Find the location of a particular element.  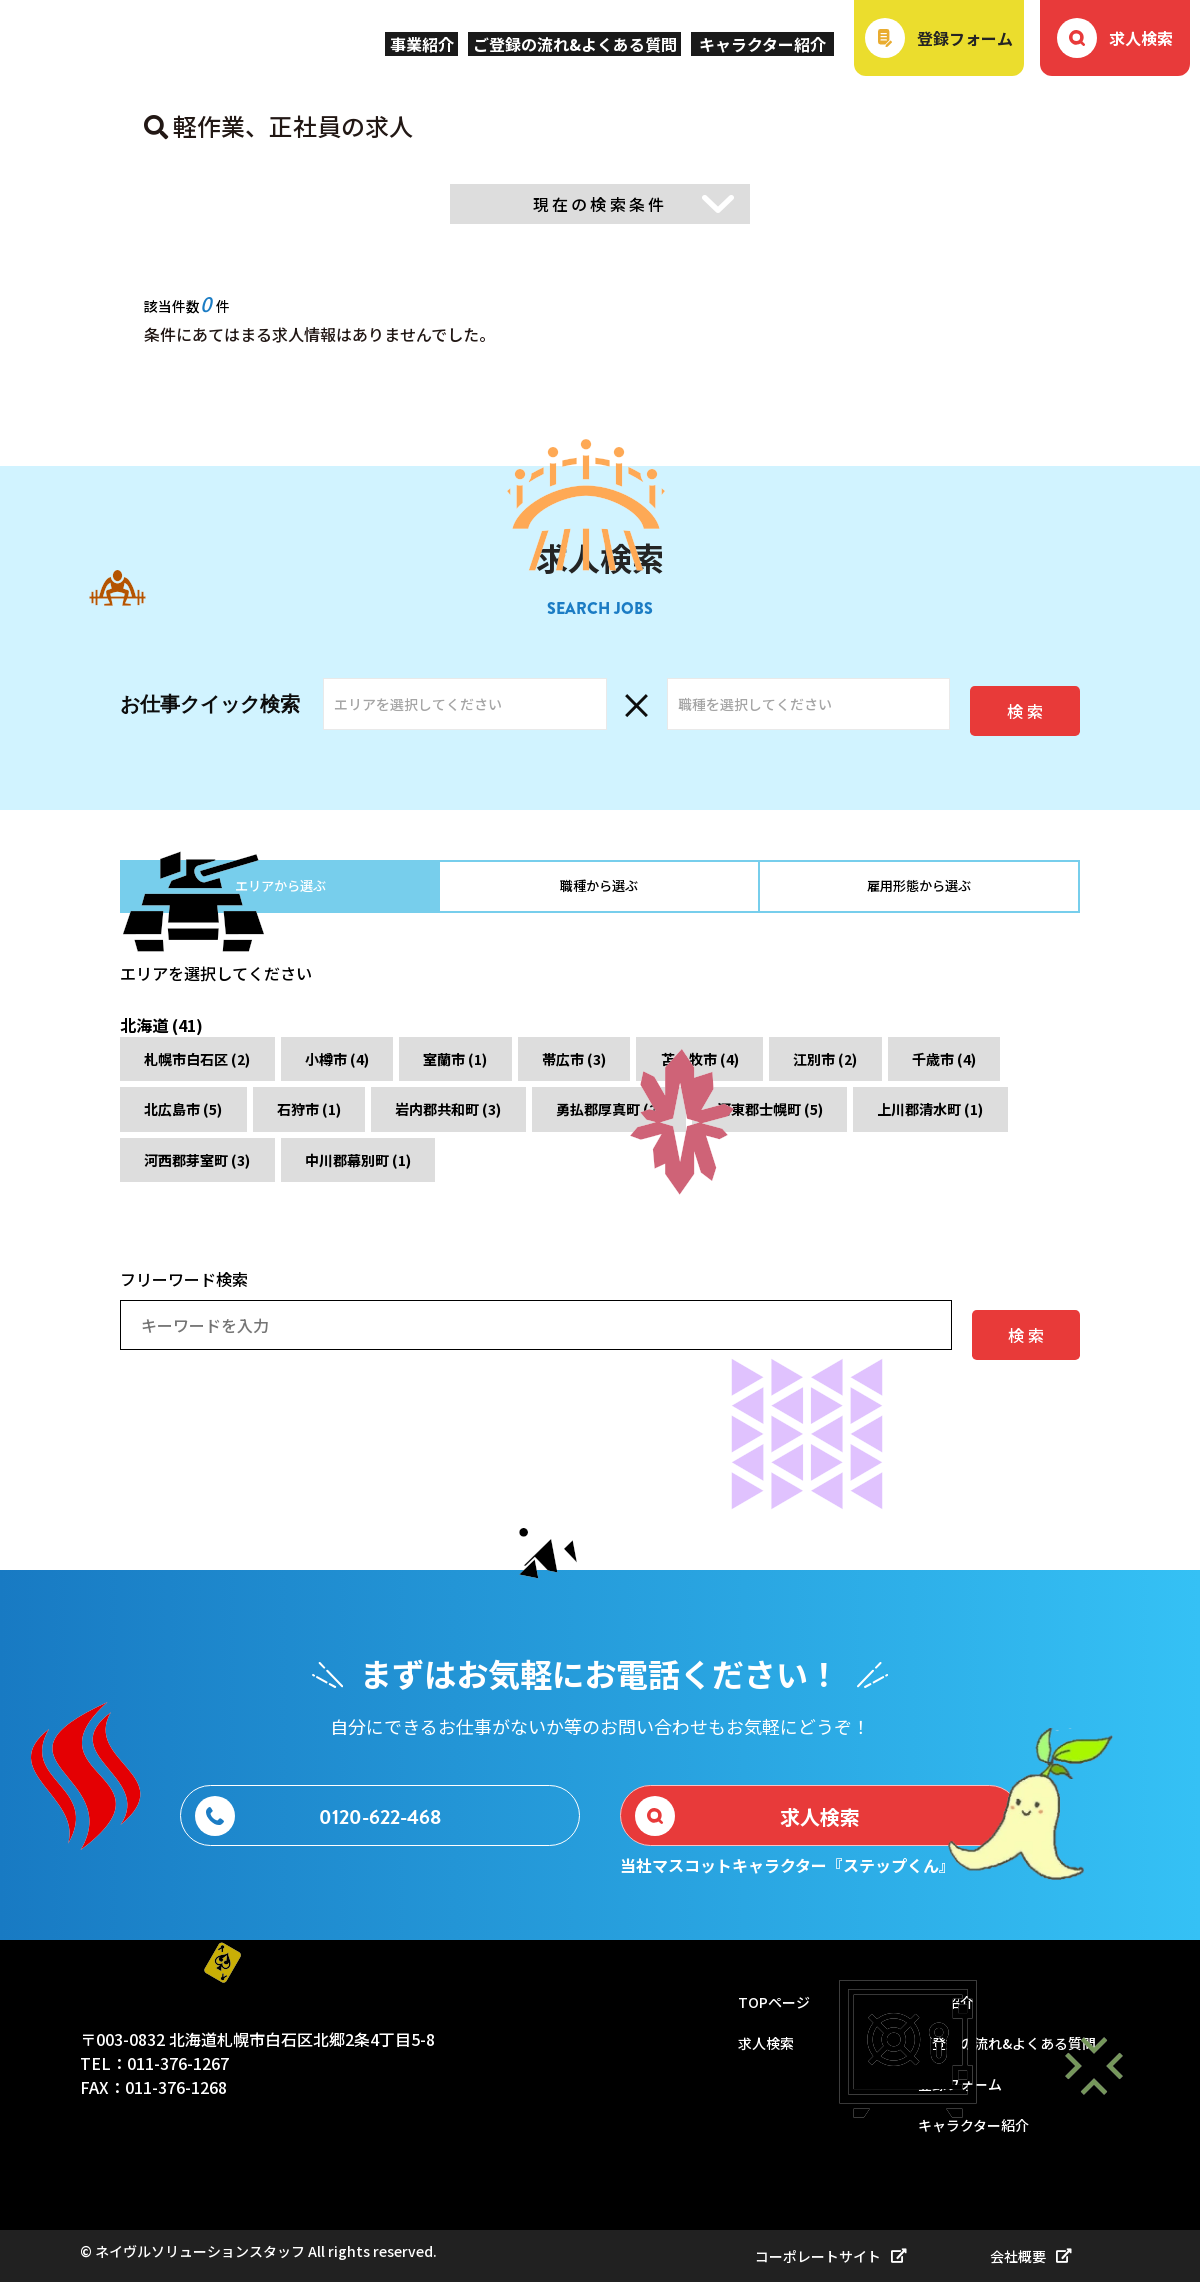

access secure storage or vault is located at coordinates (908, 2049).